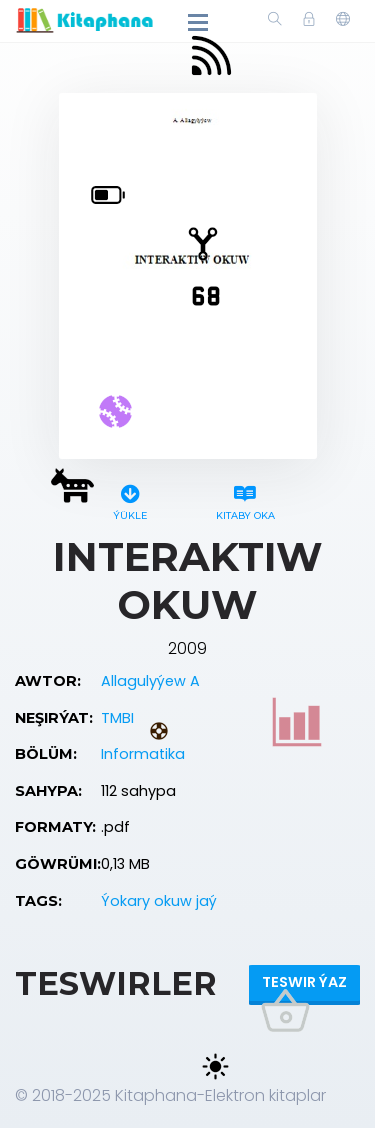 Image resolution: width=375 pixels, height=1128 pixels. What do you see at coordinates (203, 244) in the screenshot?
I see `view repository branch network` at bounding box center [203, 244].